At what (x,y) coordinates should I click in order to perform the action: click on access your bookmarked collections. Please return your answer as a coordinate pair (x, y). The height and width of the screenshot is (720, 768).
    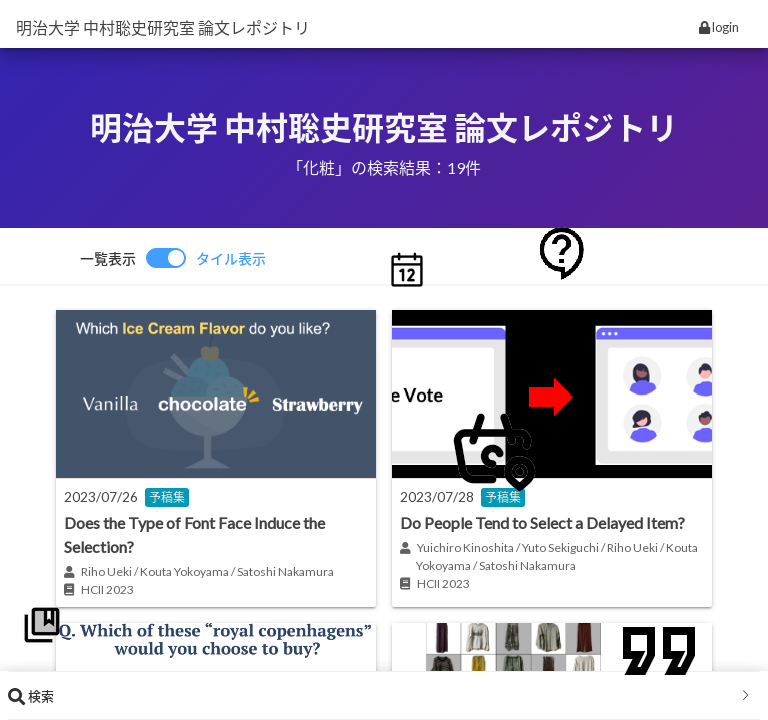
    Looking at the image, I should click on (42, 625).